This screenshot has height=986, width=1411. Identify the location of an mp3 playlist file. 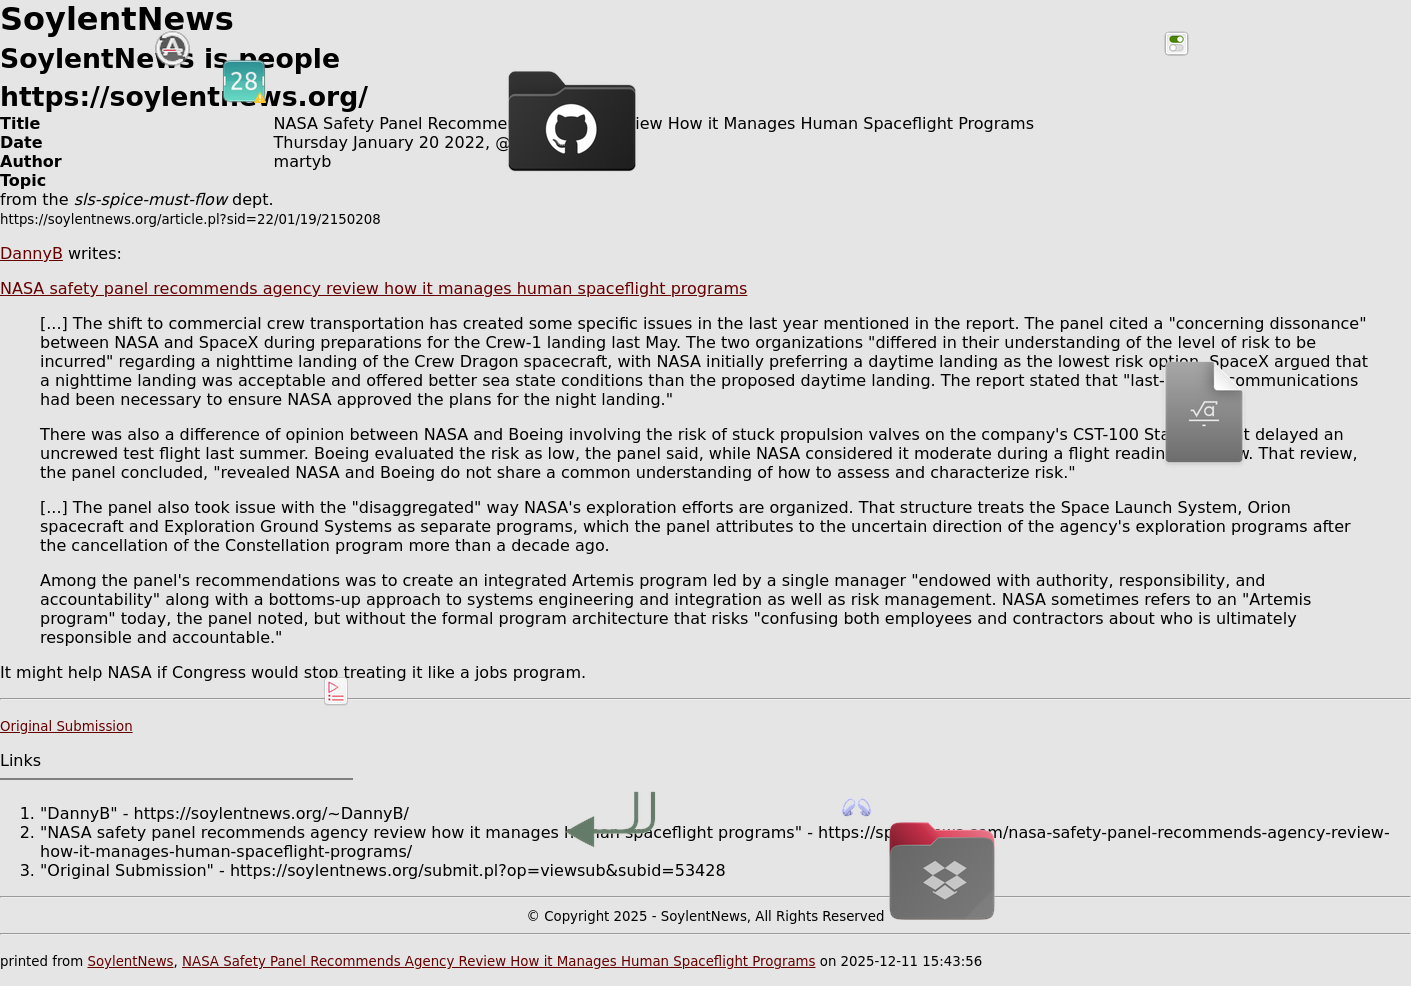
(336, 691).